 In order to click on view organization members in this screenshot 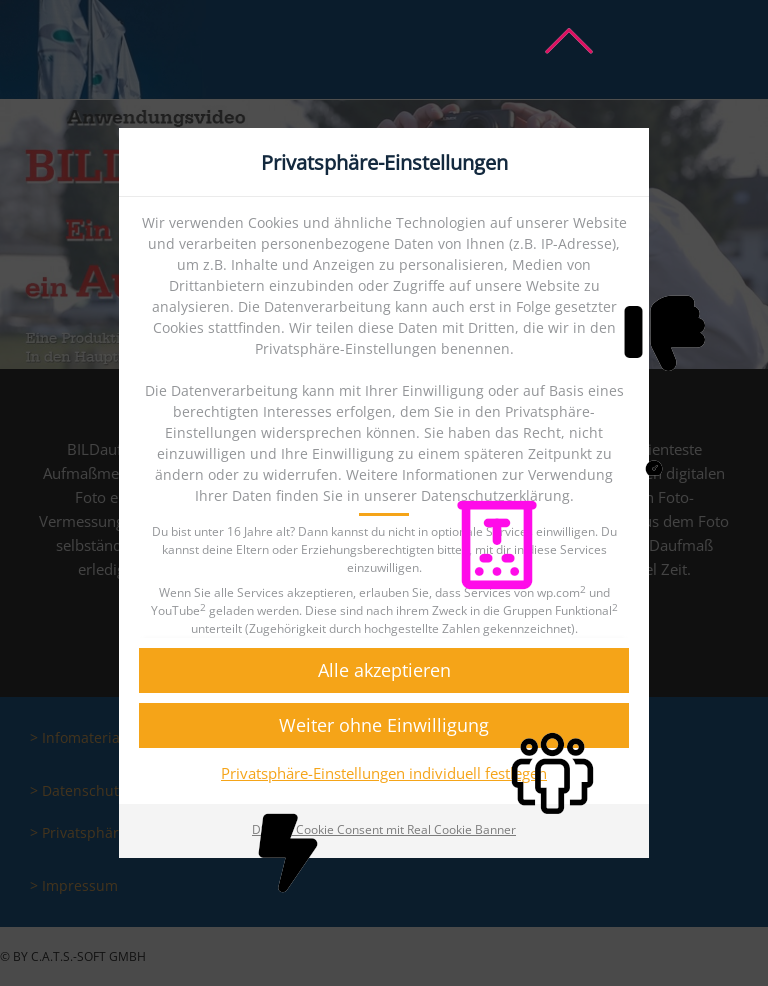, I will do `click(552, 773)`.